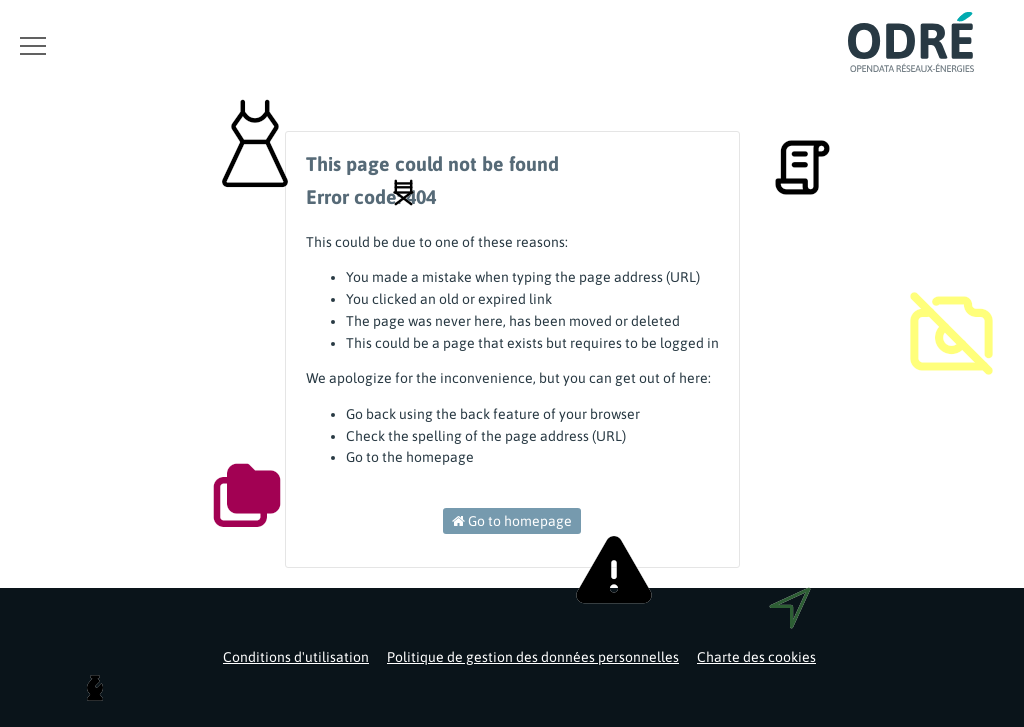 The height and width of the screenshot is (727, 1024). I want to click on indicates a warning or caution state, so click(614, 571).